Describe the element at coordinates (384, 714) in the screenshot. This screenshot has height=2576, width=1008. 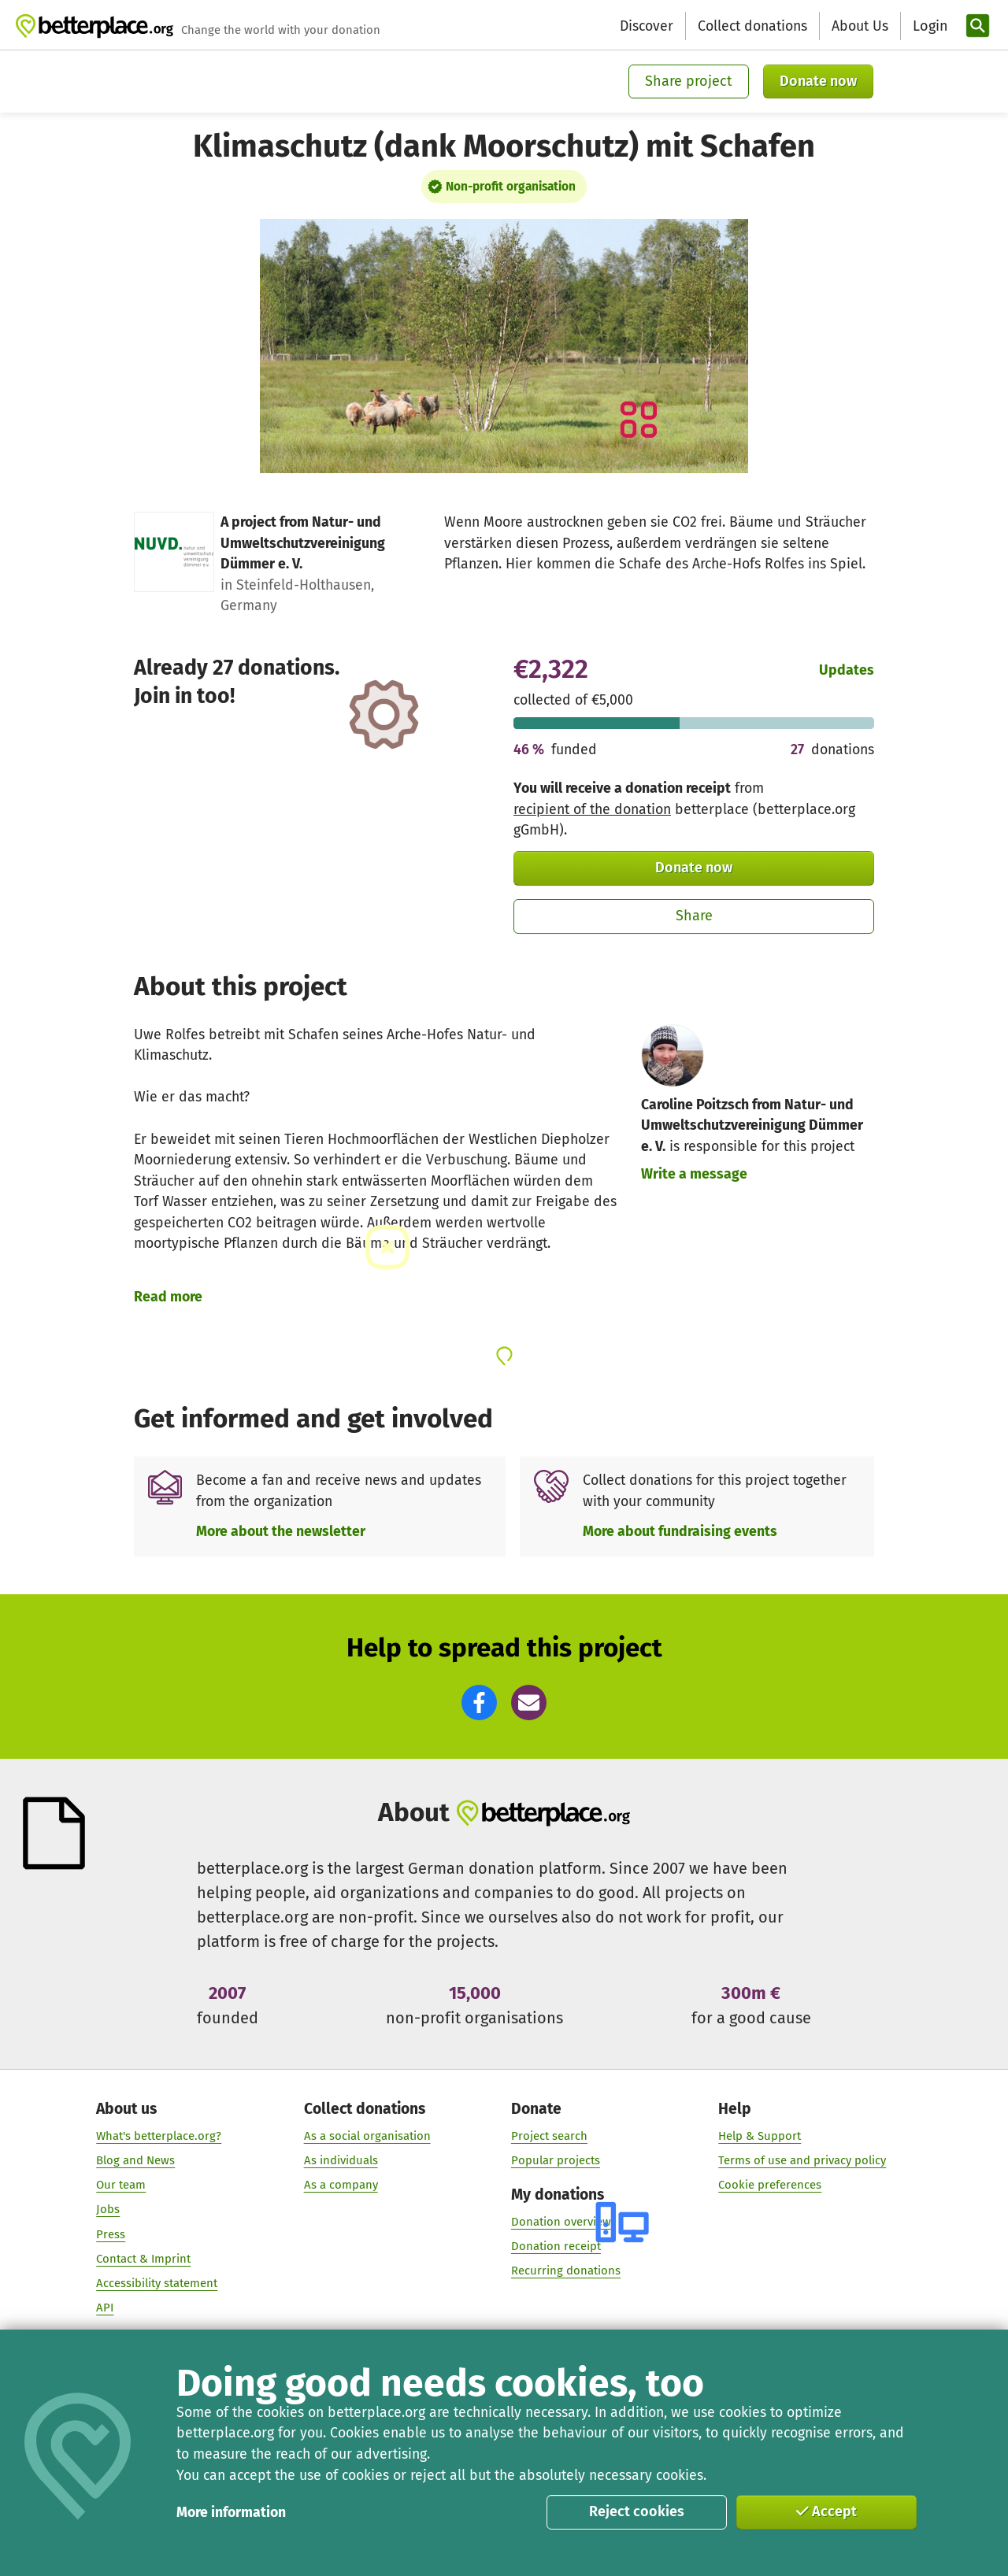
I see `access settings or preferences` at that location.